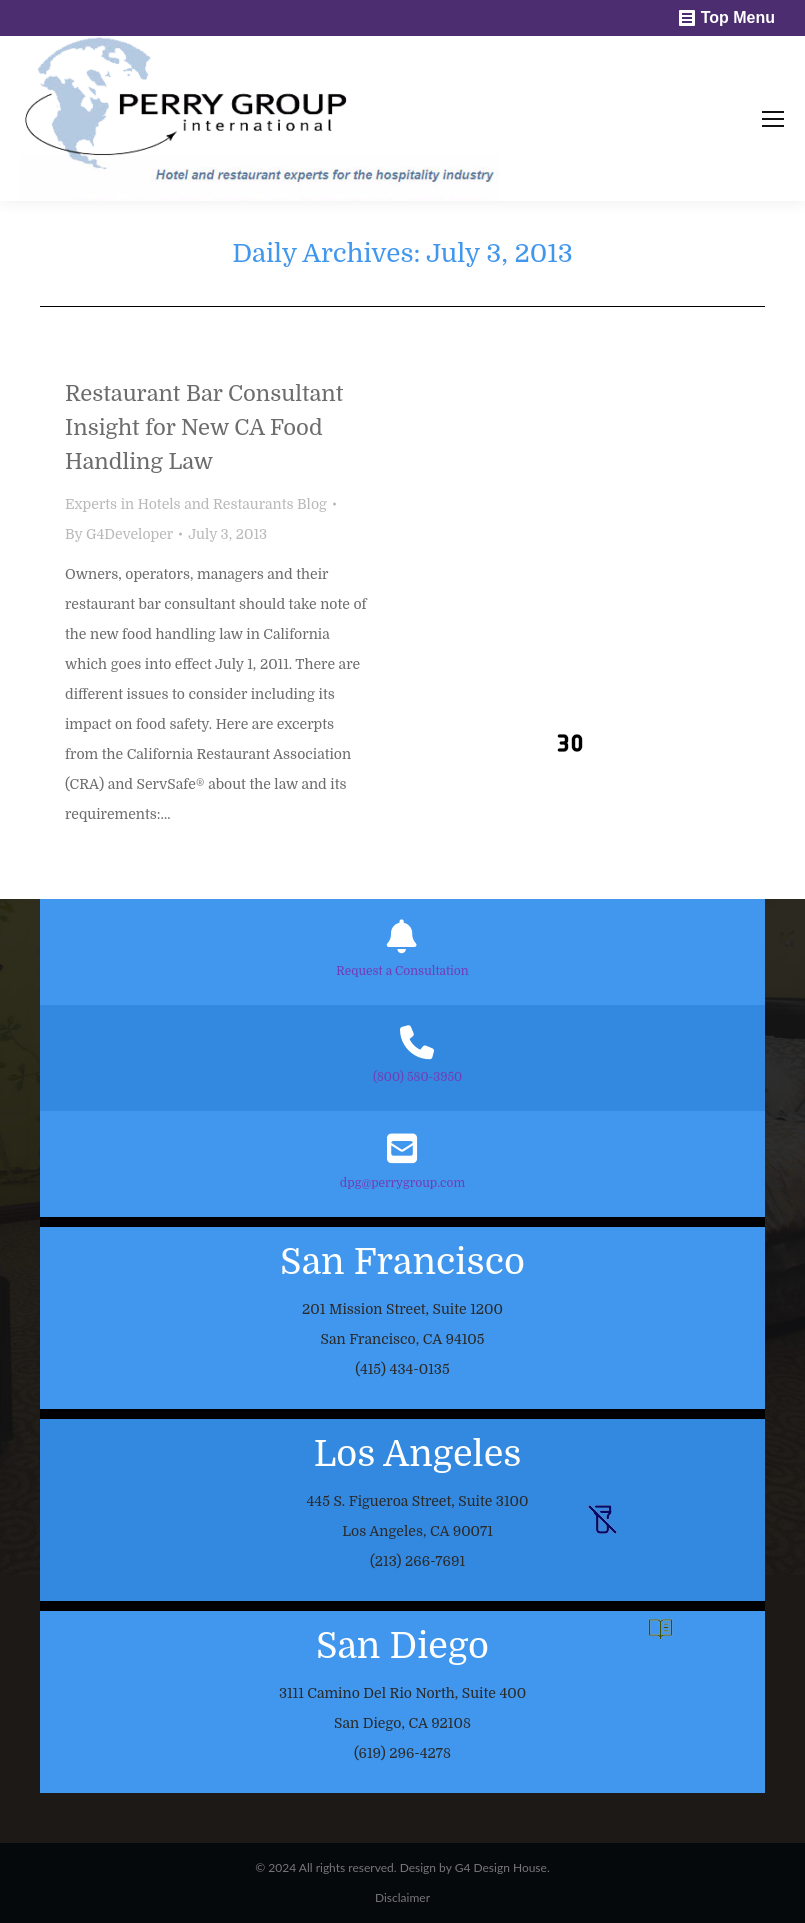 The image size is (805, 1923). What do you see at coordinates (570, 743) in the screenshot?
I see `indicates 30 items, days, or units` at bounding box center [570, 743].